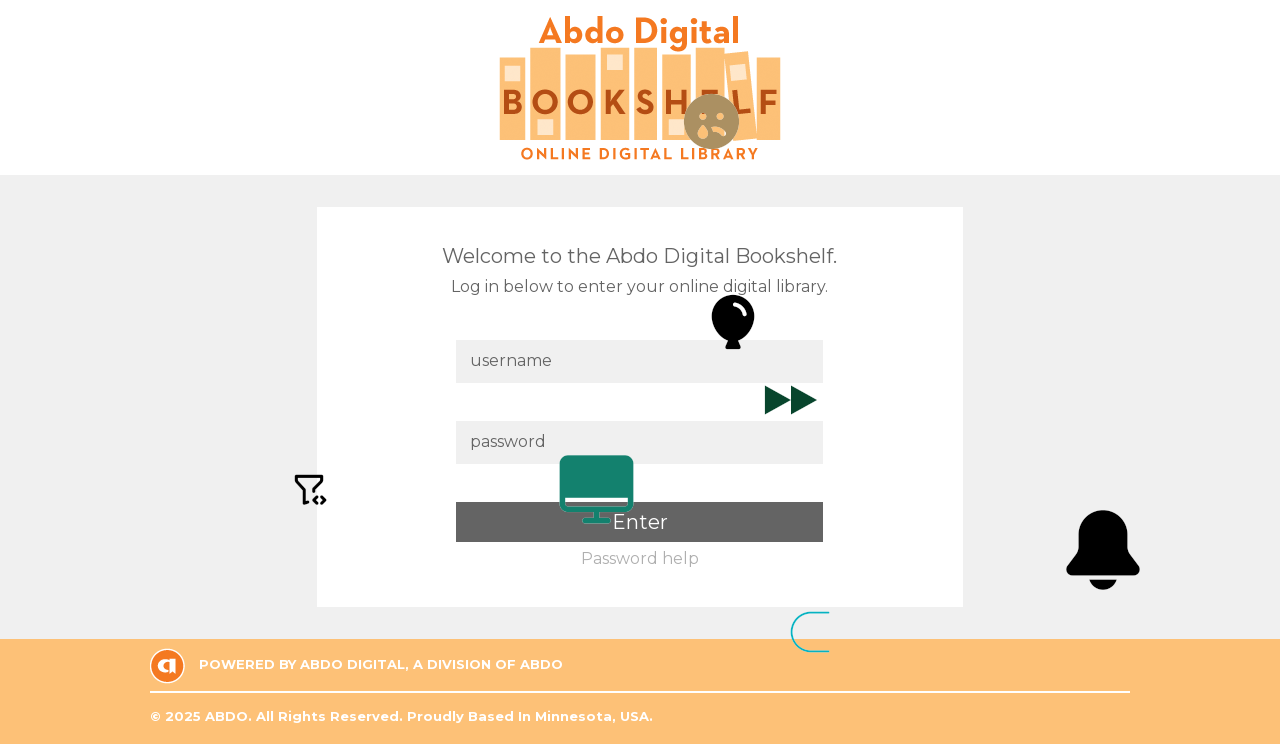 The height and width of the screenshot is (744, 1280). I want to click on indicates a proper subset relationship in mathematical notation, so click(811, 632).